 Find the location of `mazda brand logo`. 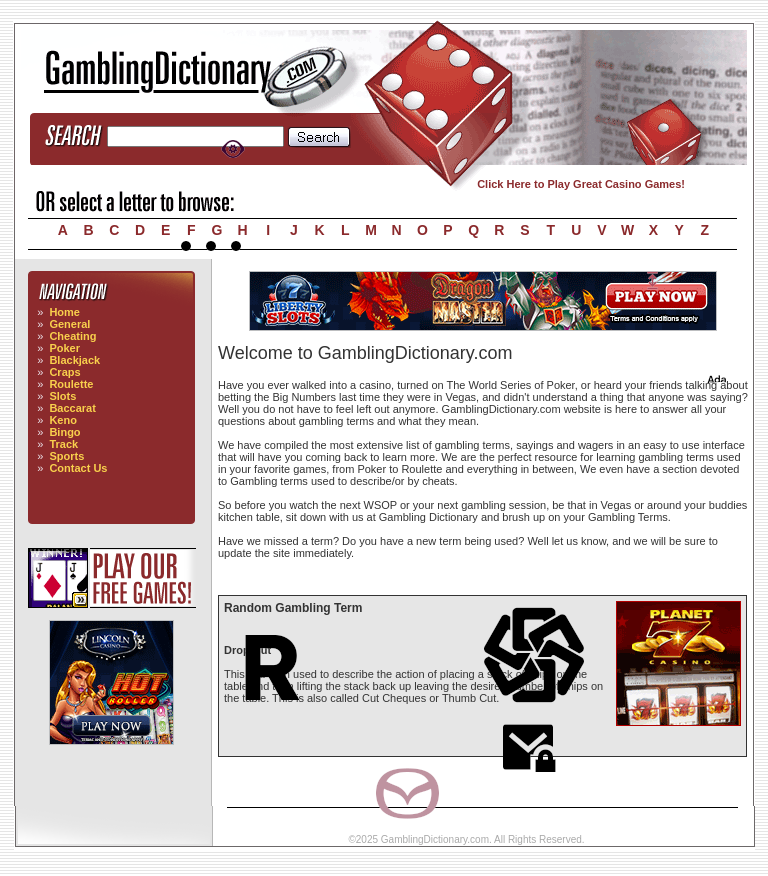

mazda brand logo is located at coordinates (407, 793).